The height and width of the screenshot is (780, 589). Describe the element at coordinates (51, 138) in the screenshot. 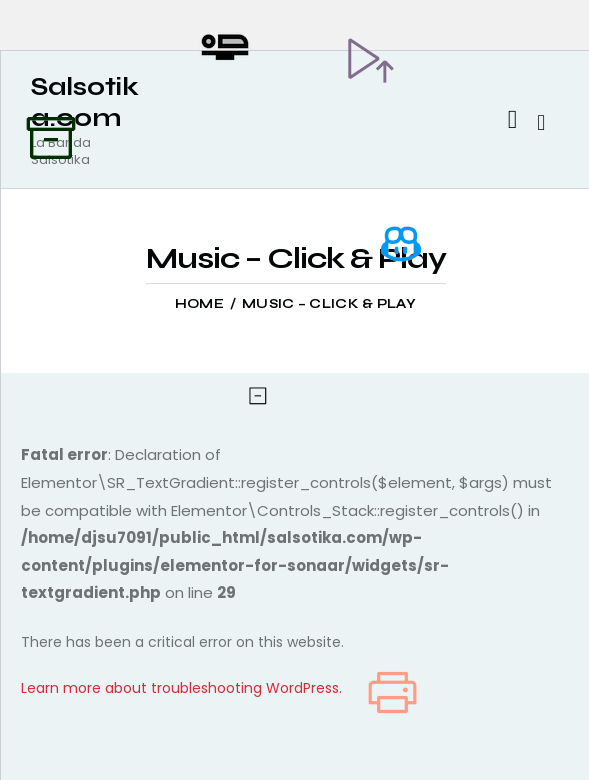

I see `archive selected items` at that location.